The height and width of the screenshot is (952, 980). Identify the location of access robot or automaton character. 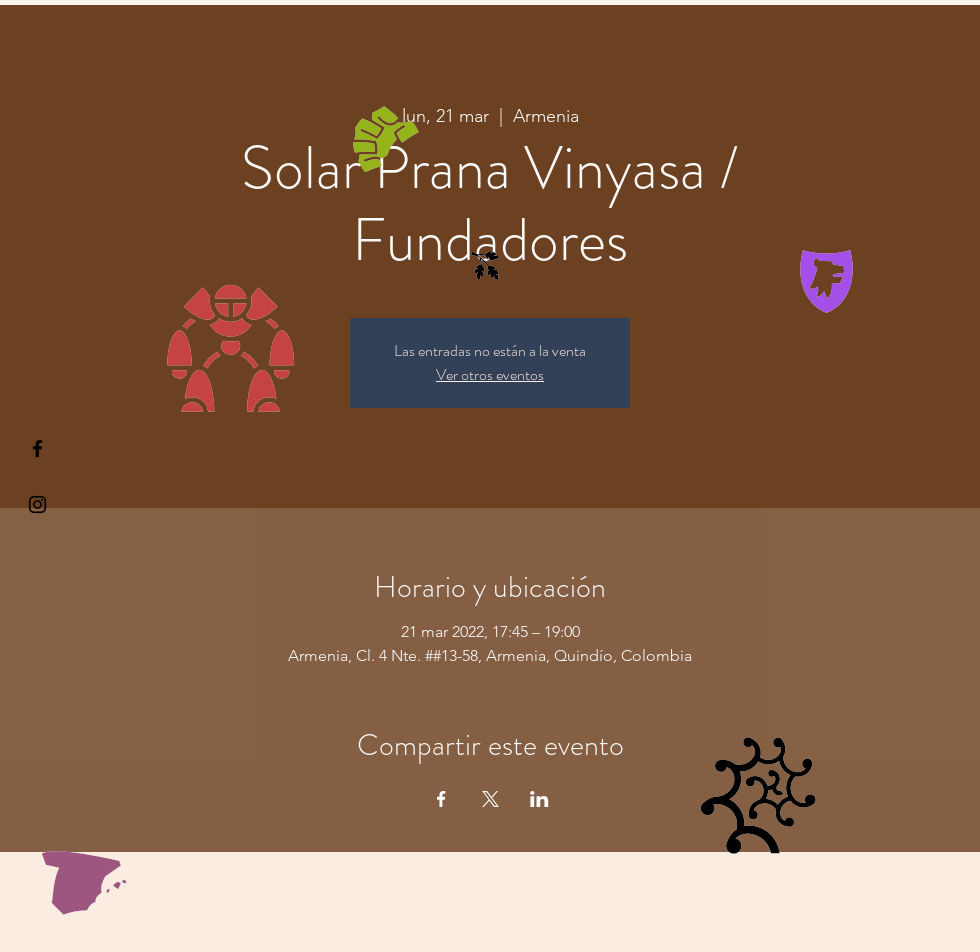
(230, 348).